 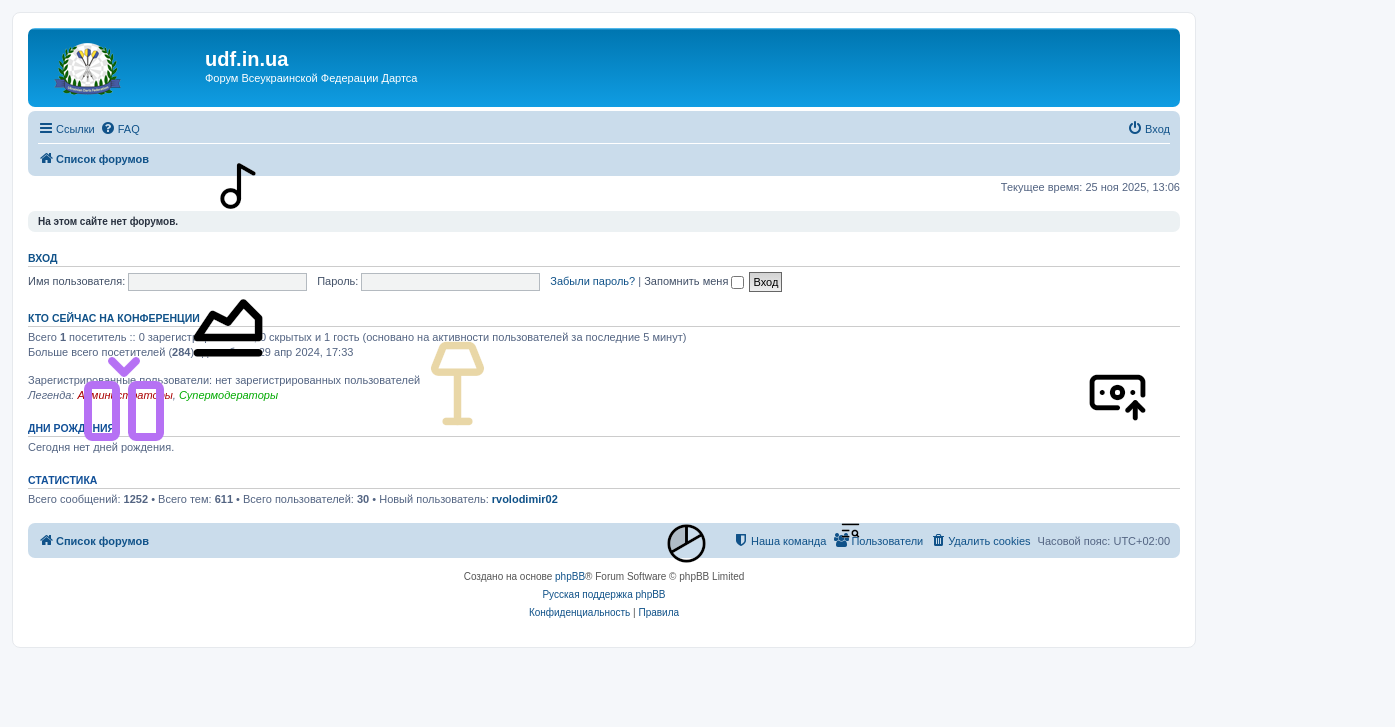 What do you see at coordinates (124, 401) in the screenshot?
I see `align elements to the top edge` at bounding box center [124, 401].